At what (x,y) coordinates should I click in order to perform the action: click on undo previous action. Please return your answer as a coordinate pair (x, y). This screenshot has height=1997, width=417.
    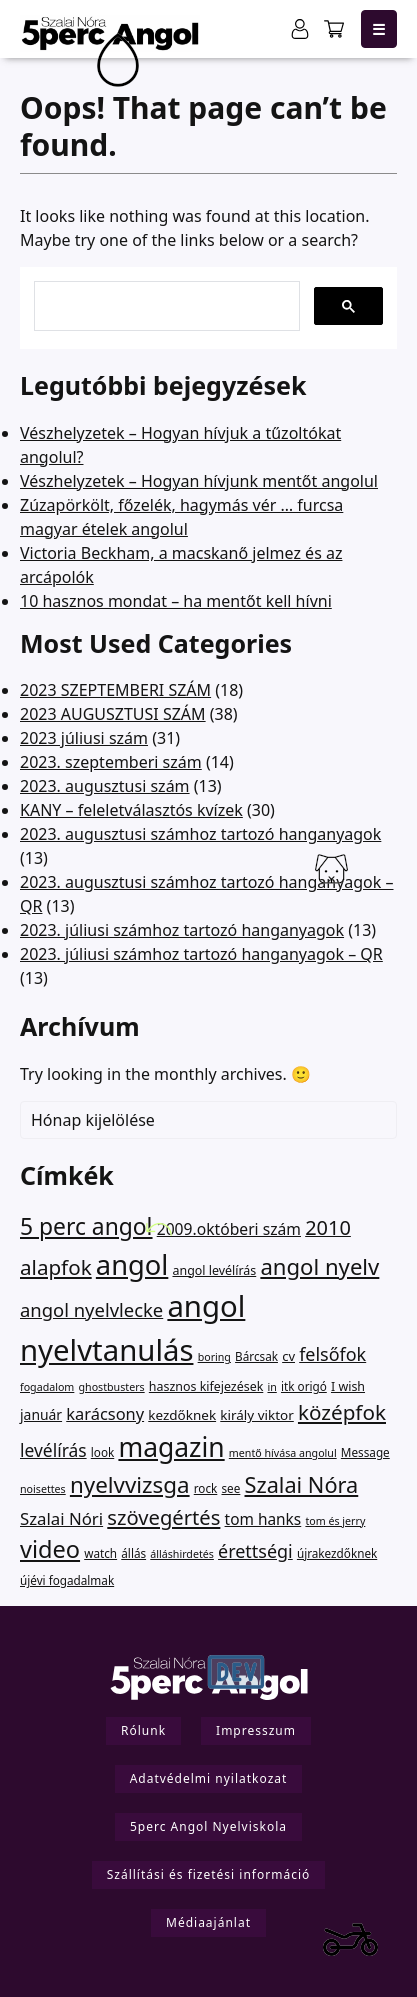
    Looking at the image, I should click on (159, 1228).